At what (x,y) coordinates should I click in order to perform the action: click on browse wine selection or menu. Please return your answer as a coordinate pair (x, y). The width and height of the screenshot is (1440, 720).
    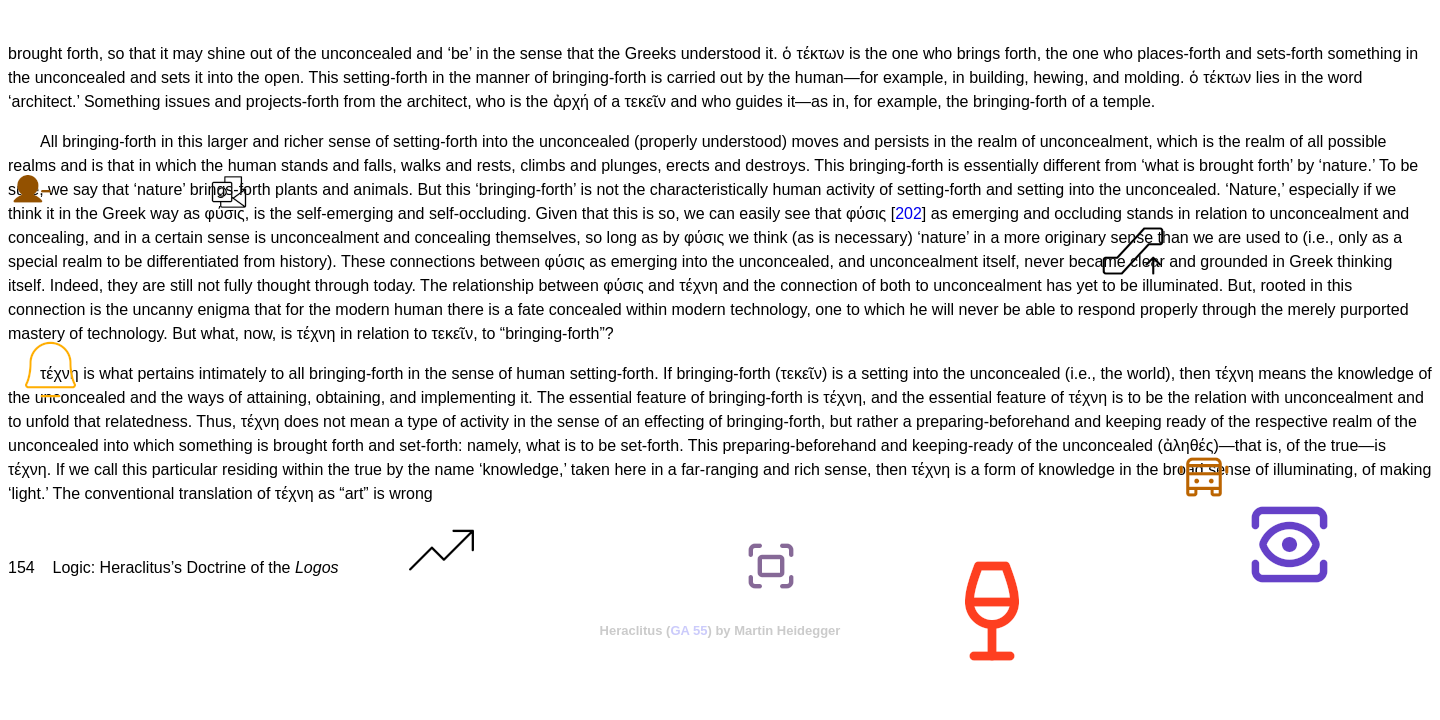
    Looking at the image, I should click on (992, 611).